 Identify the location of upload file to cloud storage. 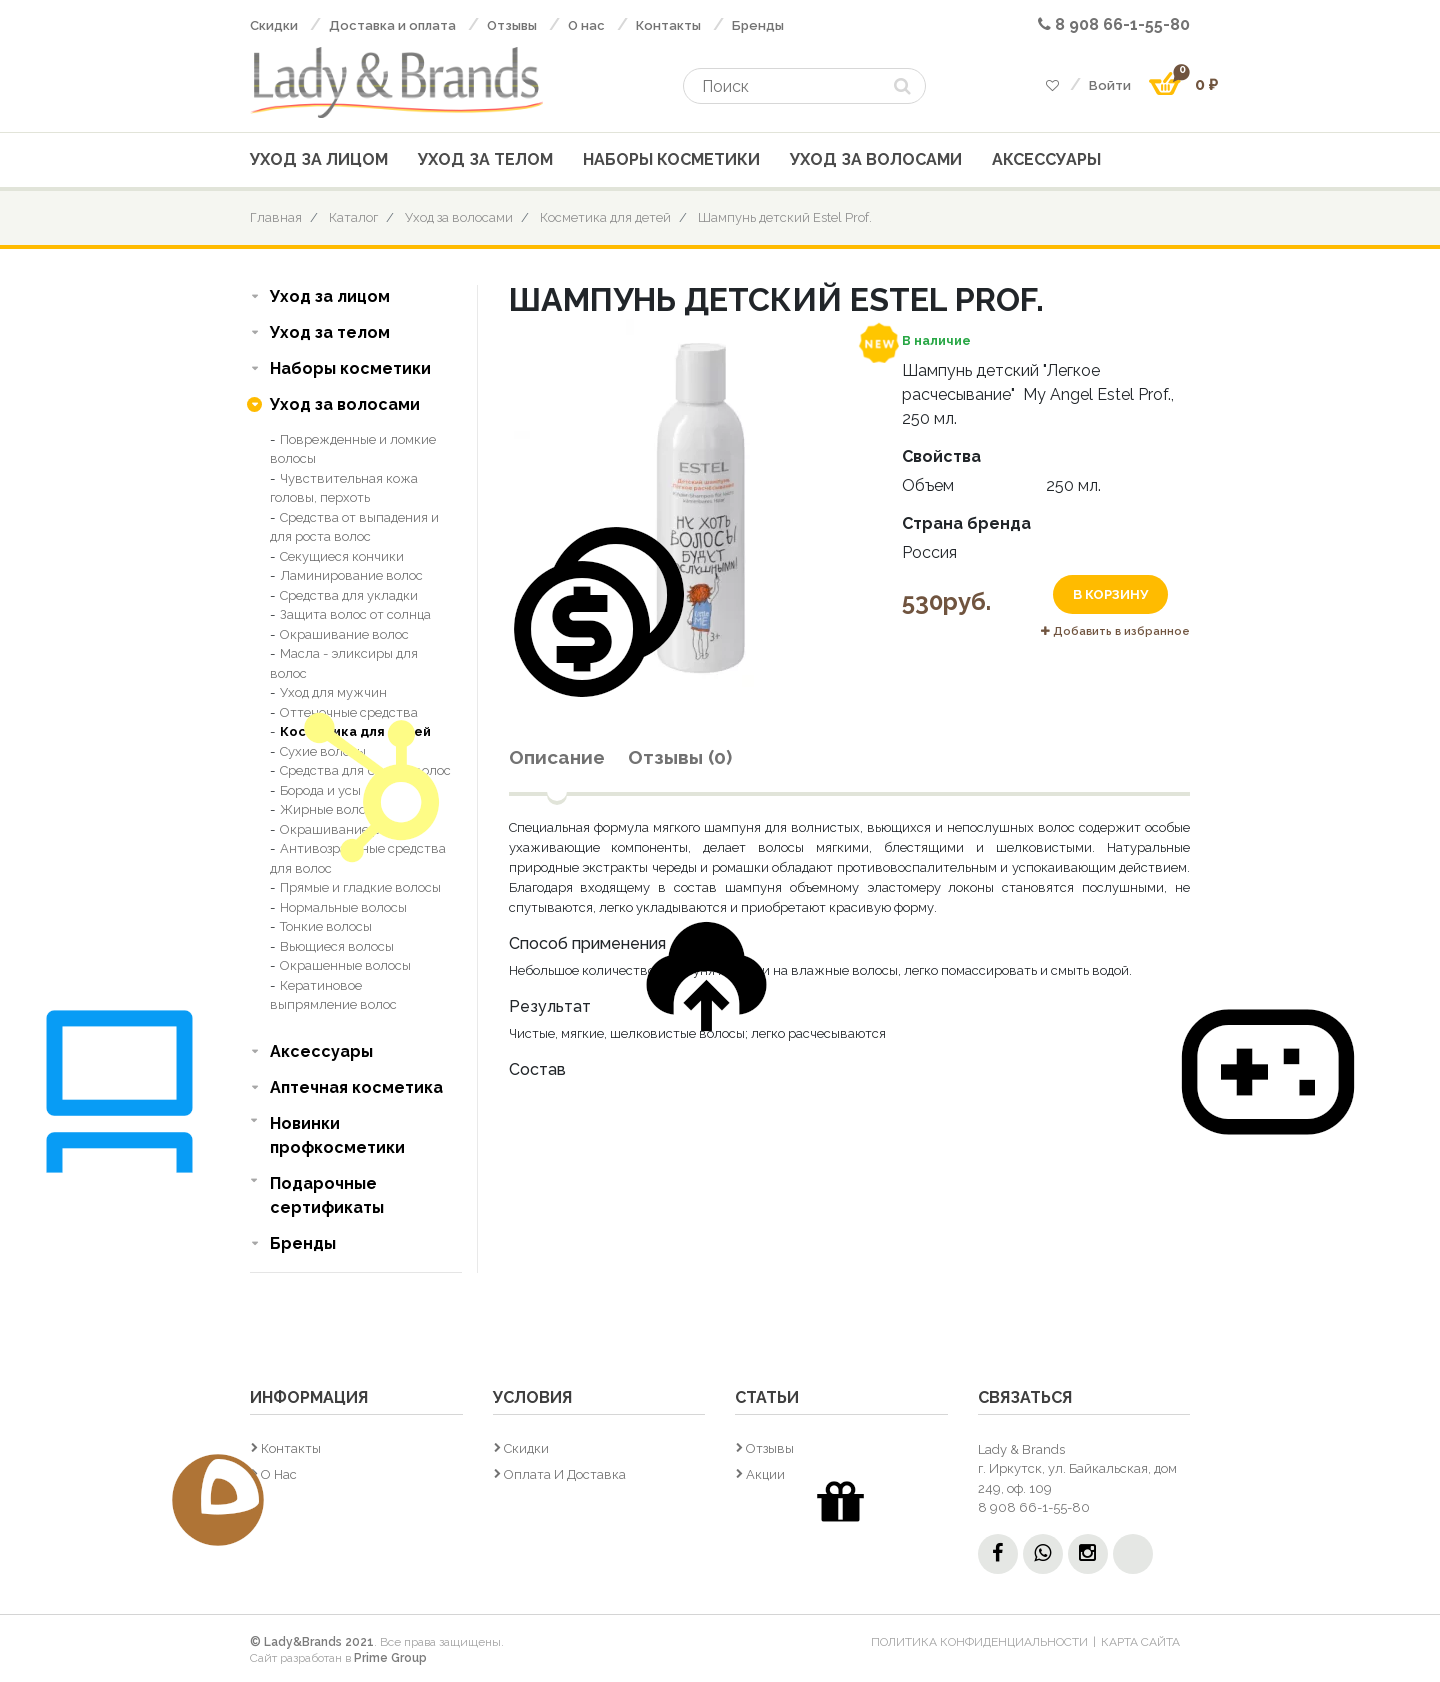
(706, 976).